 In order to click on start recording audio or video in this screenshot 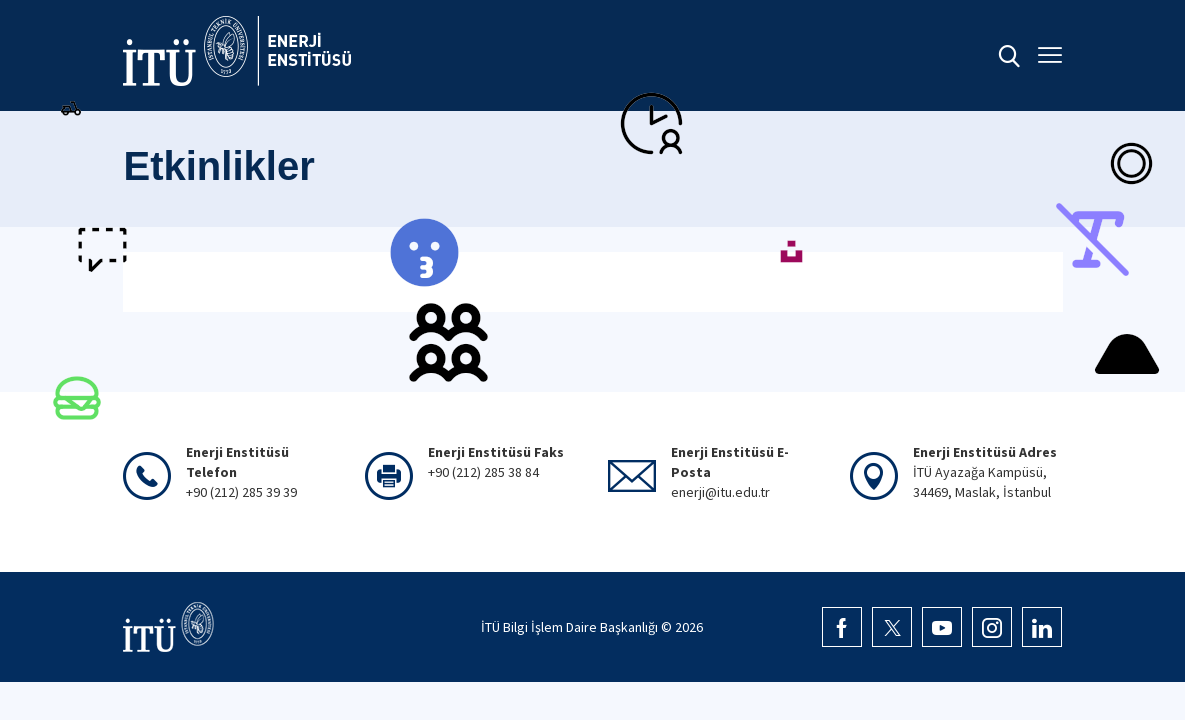, I will do `click(1131, 163)`.